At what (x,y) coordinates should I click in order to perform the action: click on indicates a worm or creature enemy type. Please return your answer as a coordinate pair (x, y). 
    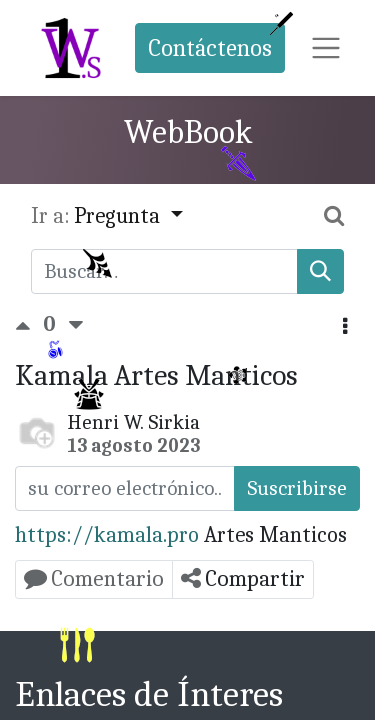
    Looking at the image, I should click on (238, 375).